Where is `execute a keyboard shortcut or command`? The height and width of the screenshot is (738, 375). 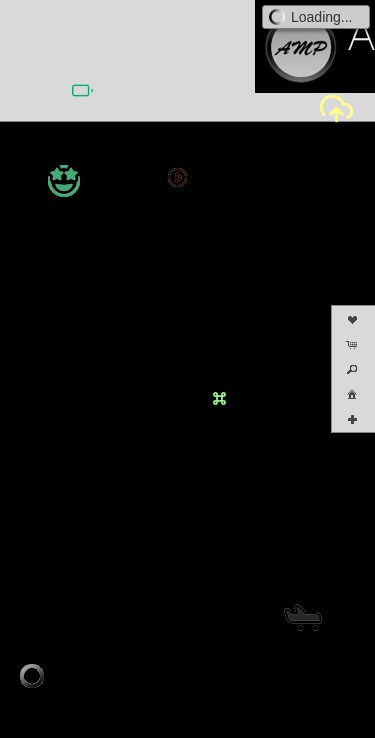 execute a keyboard shortcut or command is located at coordinates (219, 398).